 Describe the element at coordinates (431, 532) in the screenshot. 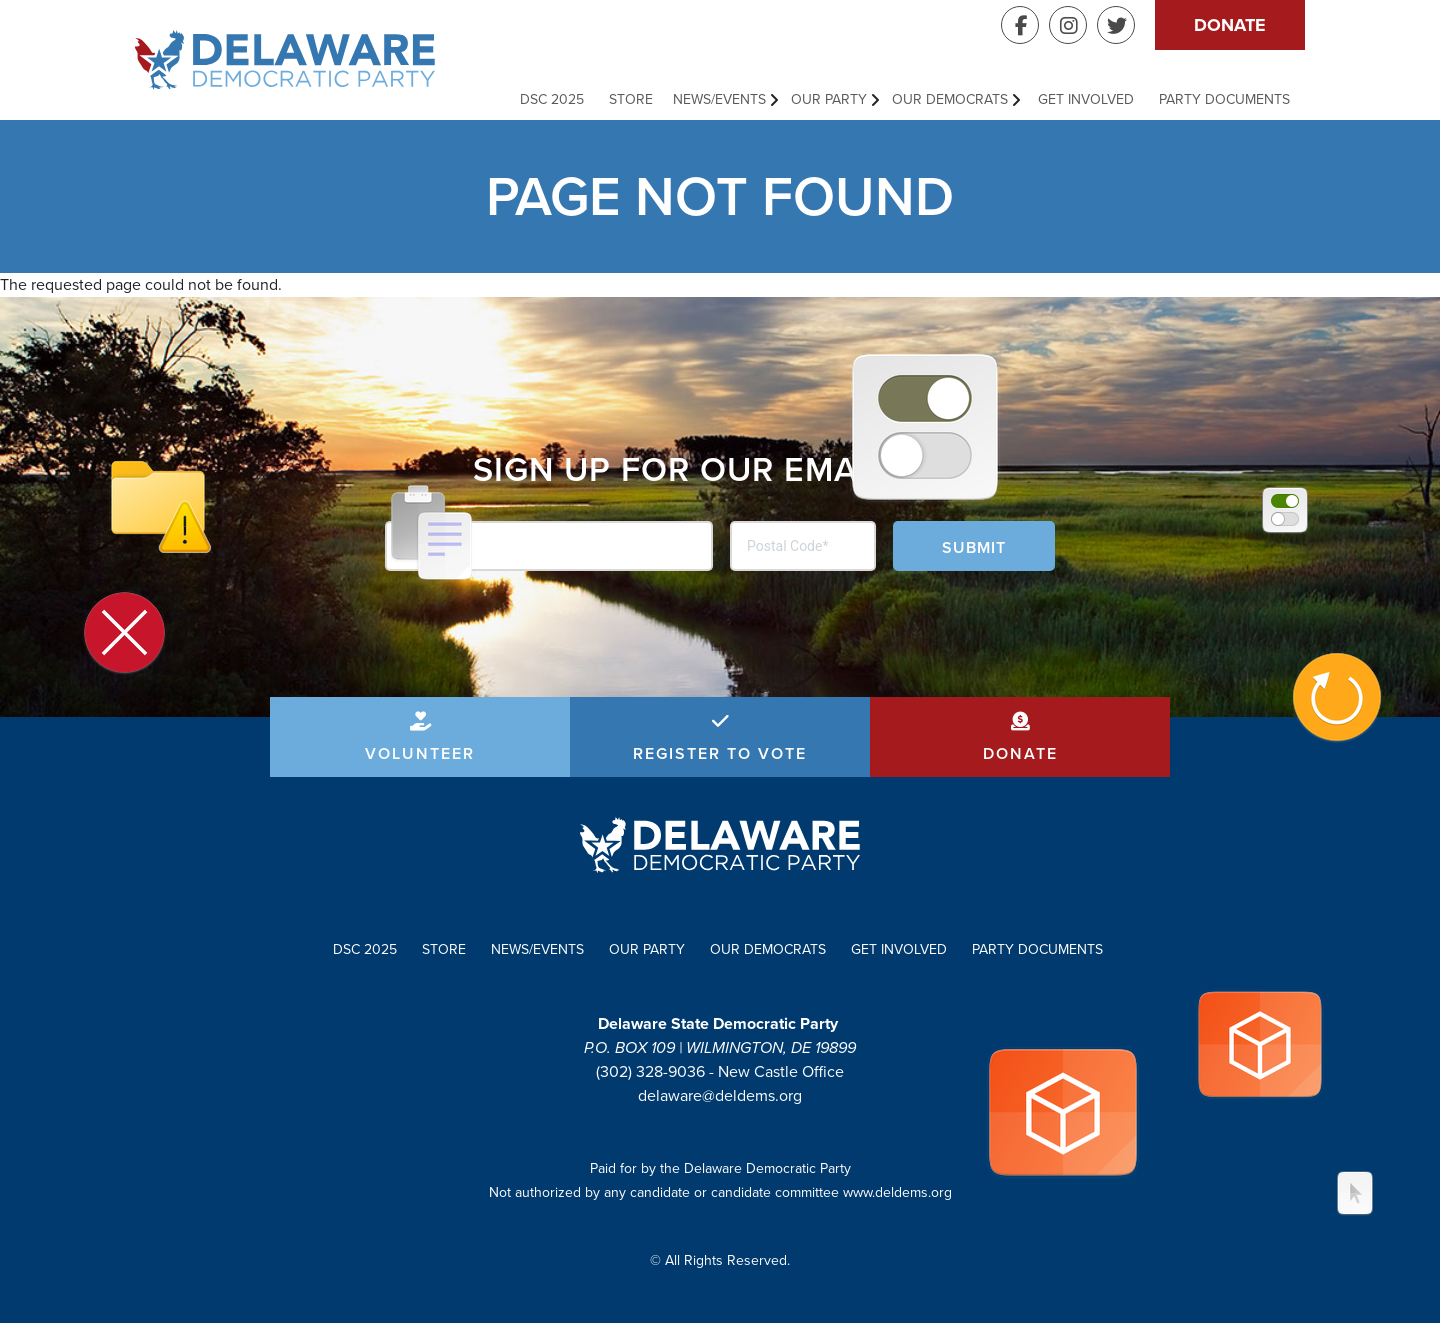

I see `paste content from clipboard` at that location.